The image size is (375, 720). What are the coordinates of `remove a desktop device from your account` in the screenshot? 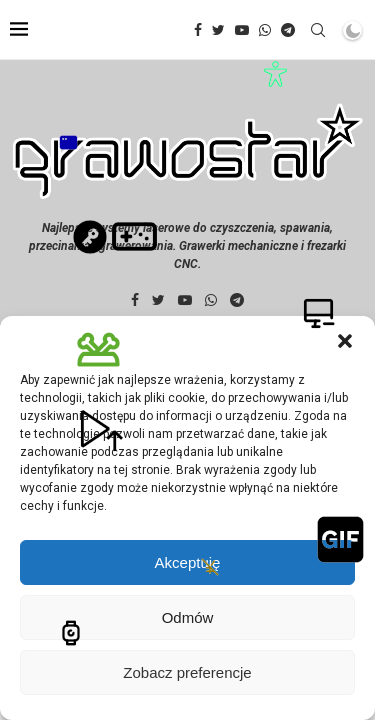 It's located at (318, 313).